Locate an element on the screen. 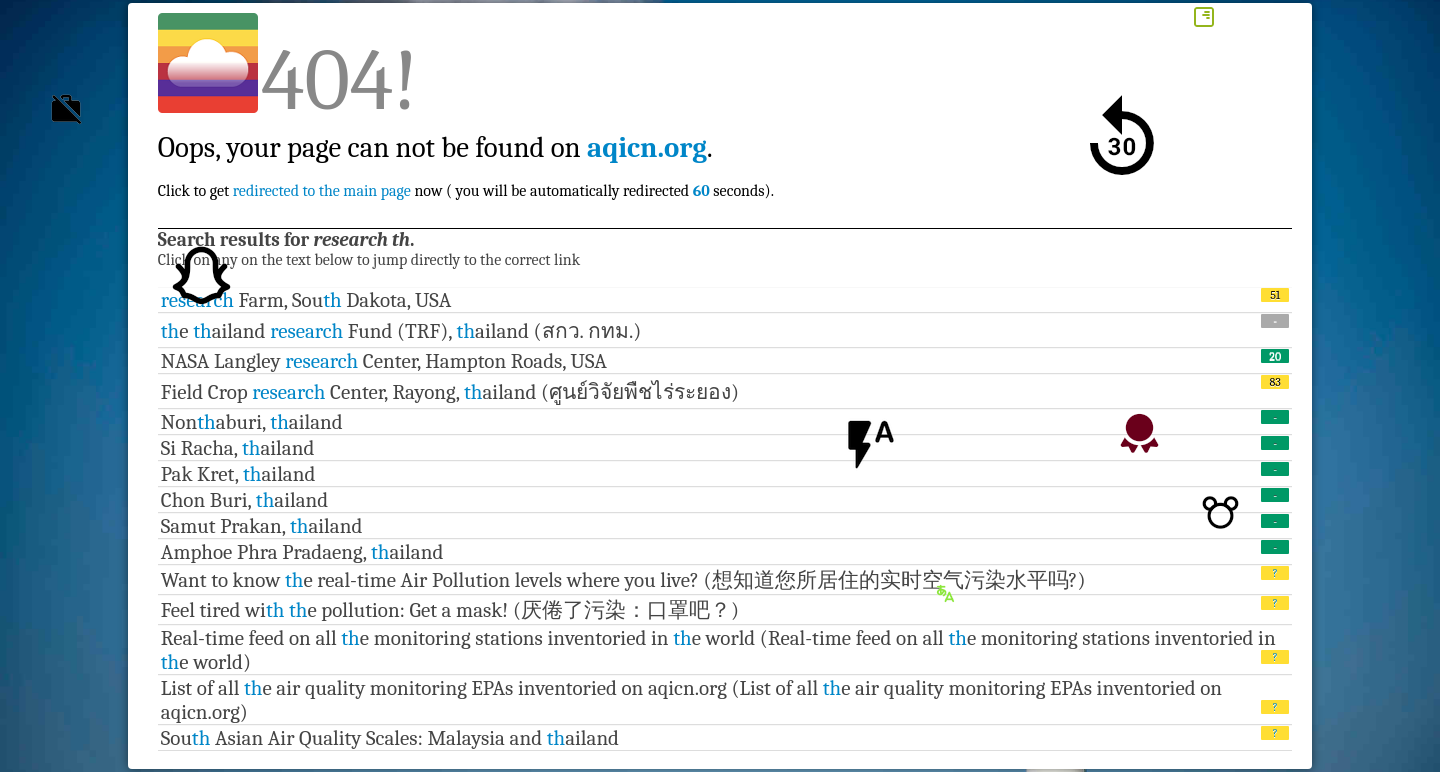  align content to the top-right corner is located at coordinates (1204, 17).